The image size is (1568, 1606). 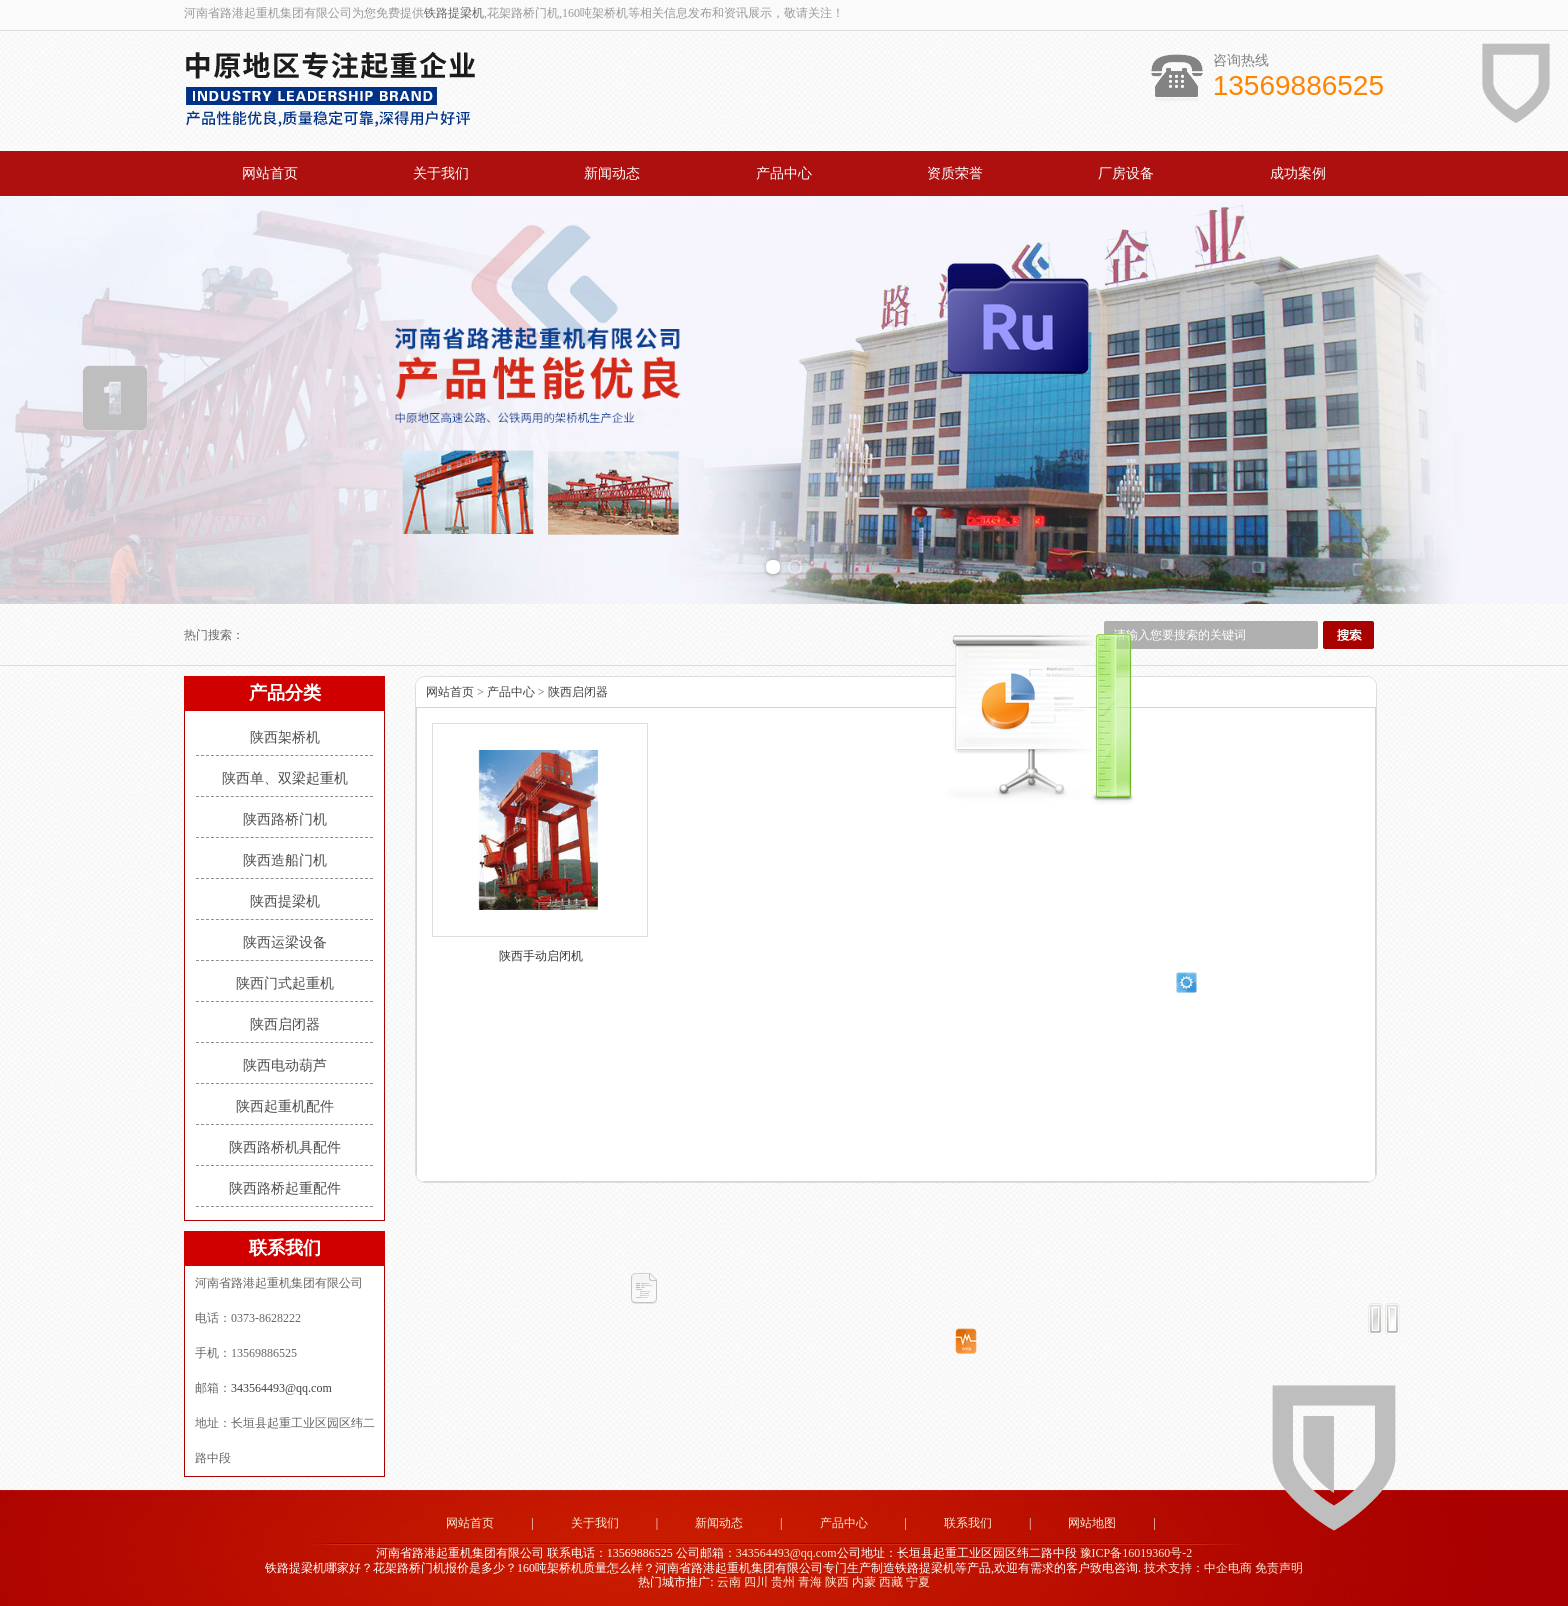 I want to click on folder containing Adobe Premiere Rush project files, so click(x=1017, y=322).